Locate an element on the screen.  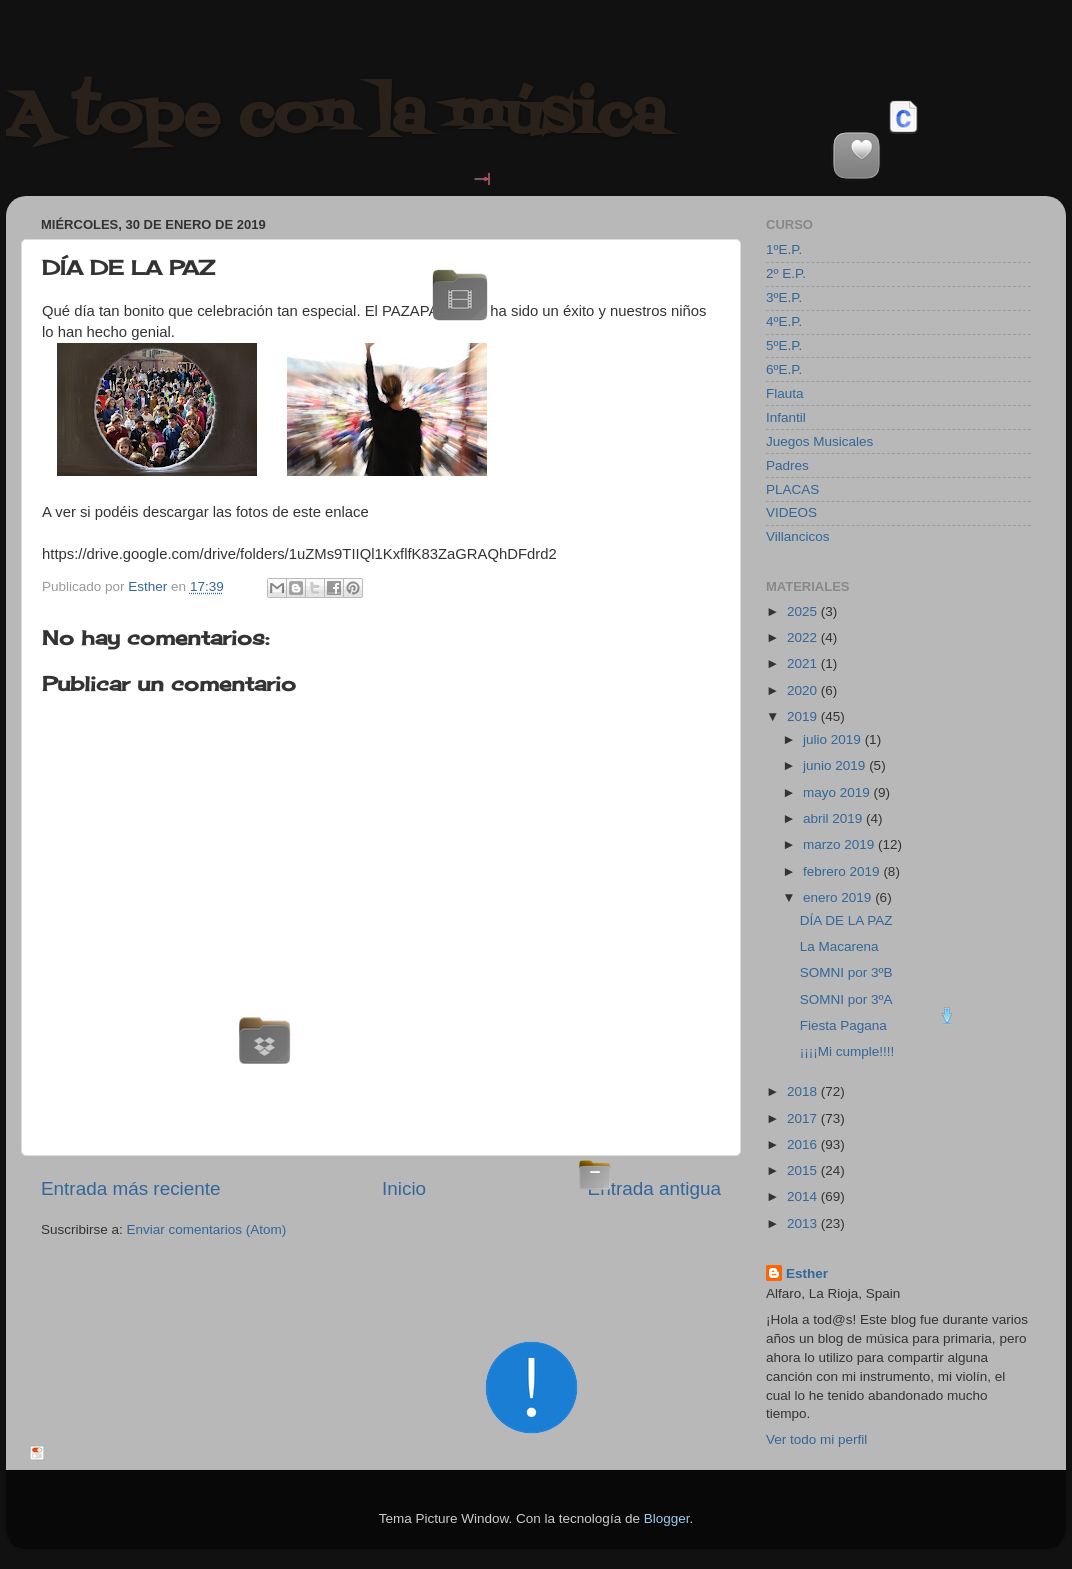
open desktop preferences or settings is located at coordinates (37, 1453).